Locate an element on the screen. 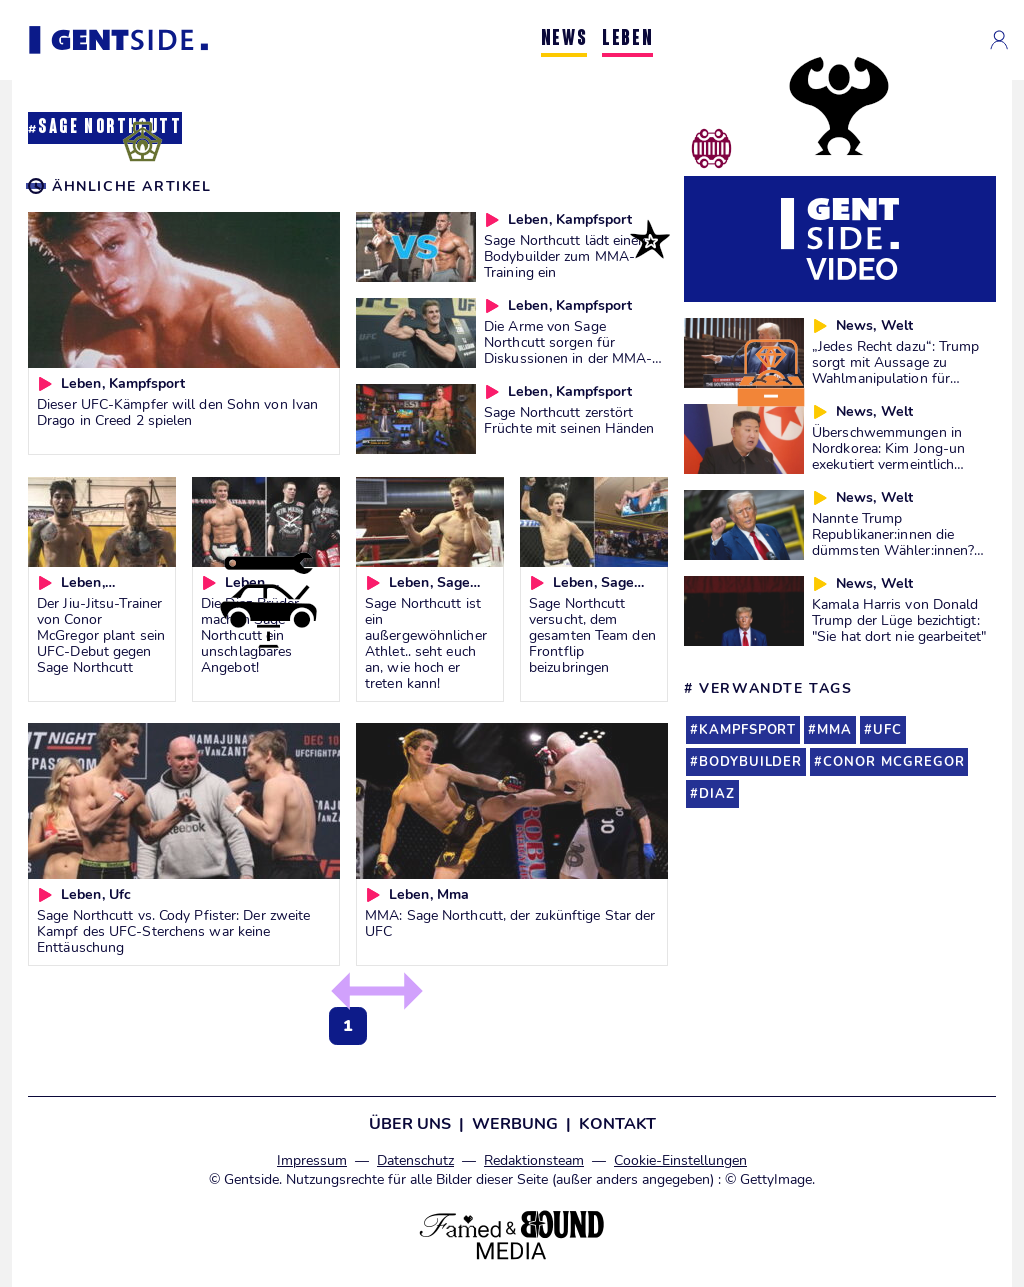  view strength or fitness stats is located at coordinates (839, 106).